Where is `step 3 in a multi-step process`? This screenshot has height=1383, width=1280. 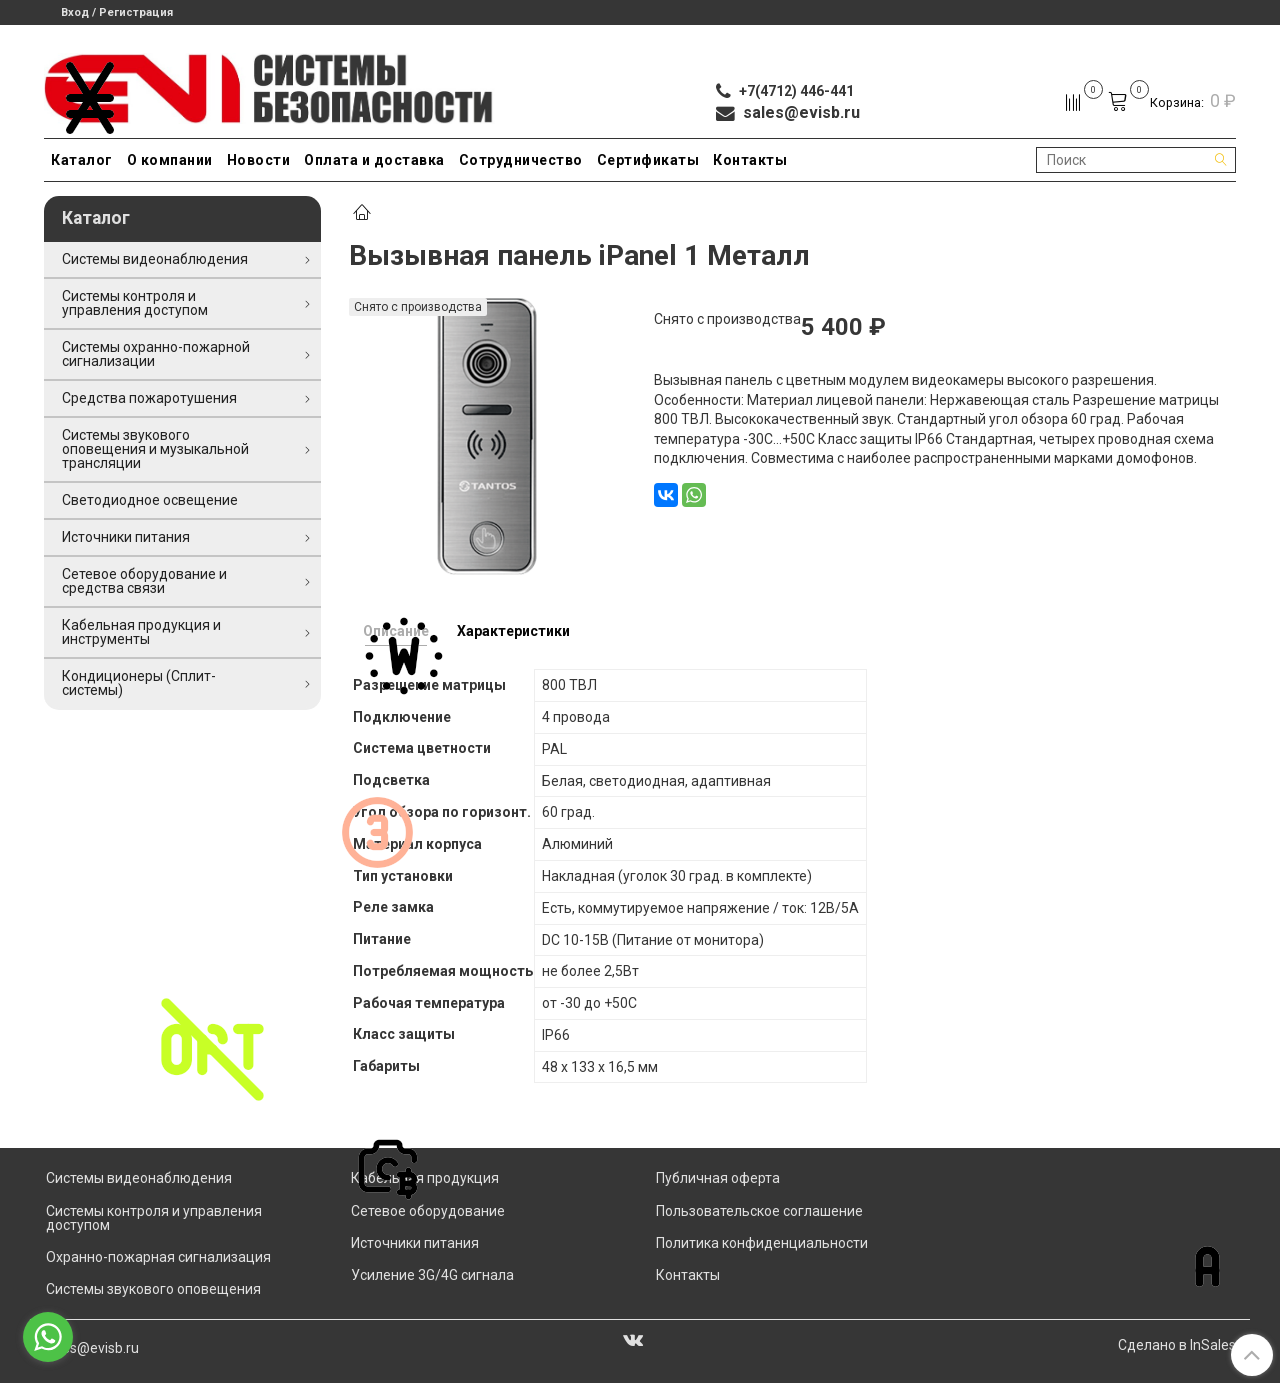 step 3 in a multi-step process is located at coordinates (377, 832).